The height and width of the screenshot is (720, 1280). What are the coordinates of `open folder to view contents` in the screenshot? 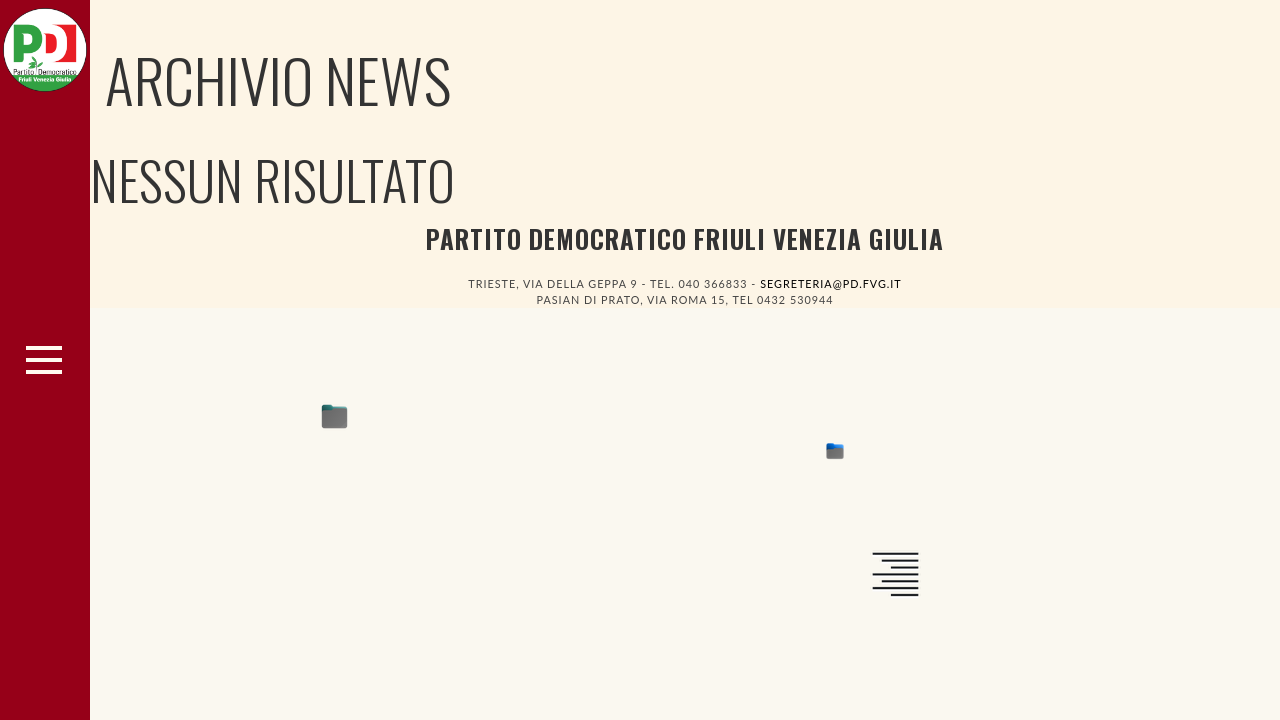 It's located at (334, 416).